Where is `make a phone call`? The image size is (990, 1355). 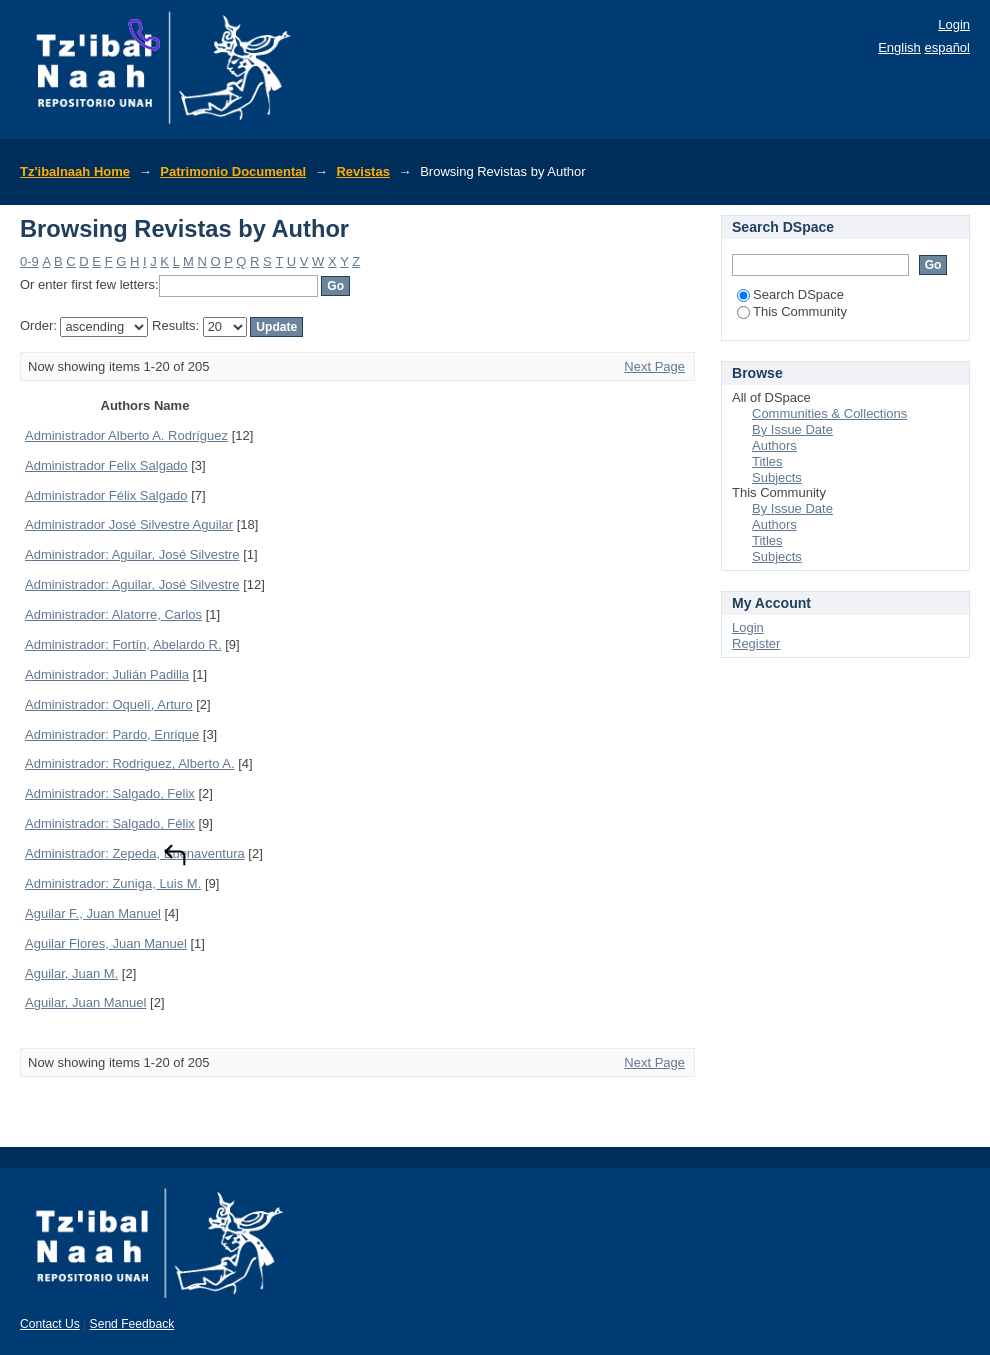 make a phone call is located at coordinates (144, 35).